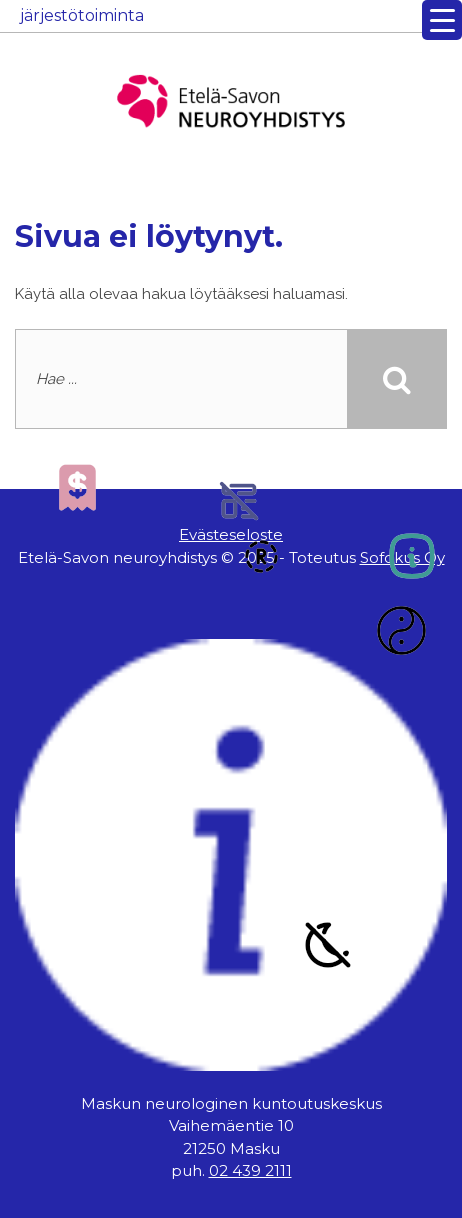 The width and height of the screenshot is (462, 1218). What do you see at coordinates (239, 501) in the screenshot?
I see `disable template mode` at bounding box center [239, 501].